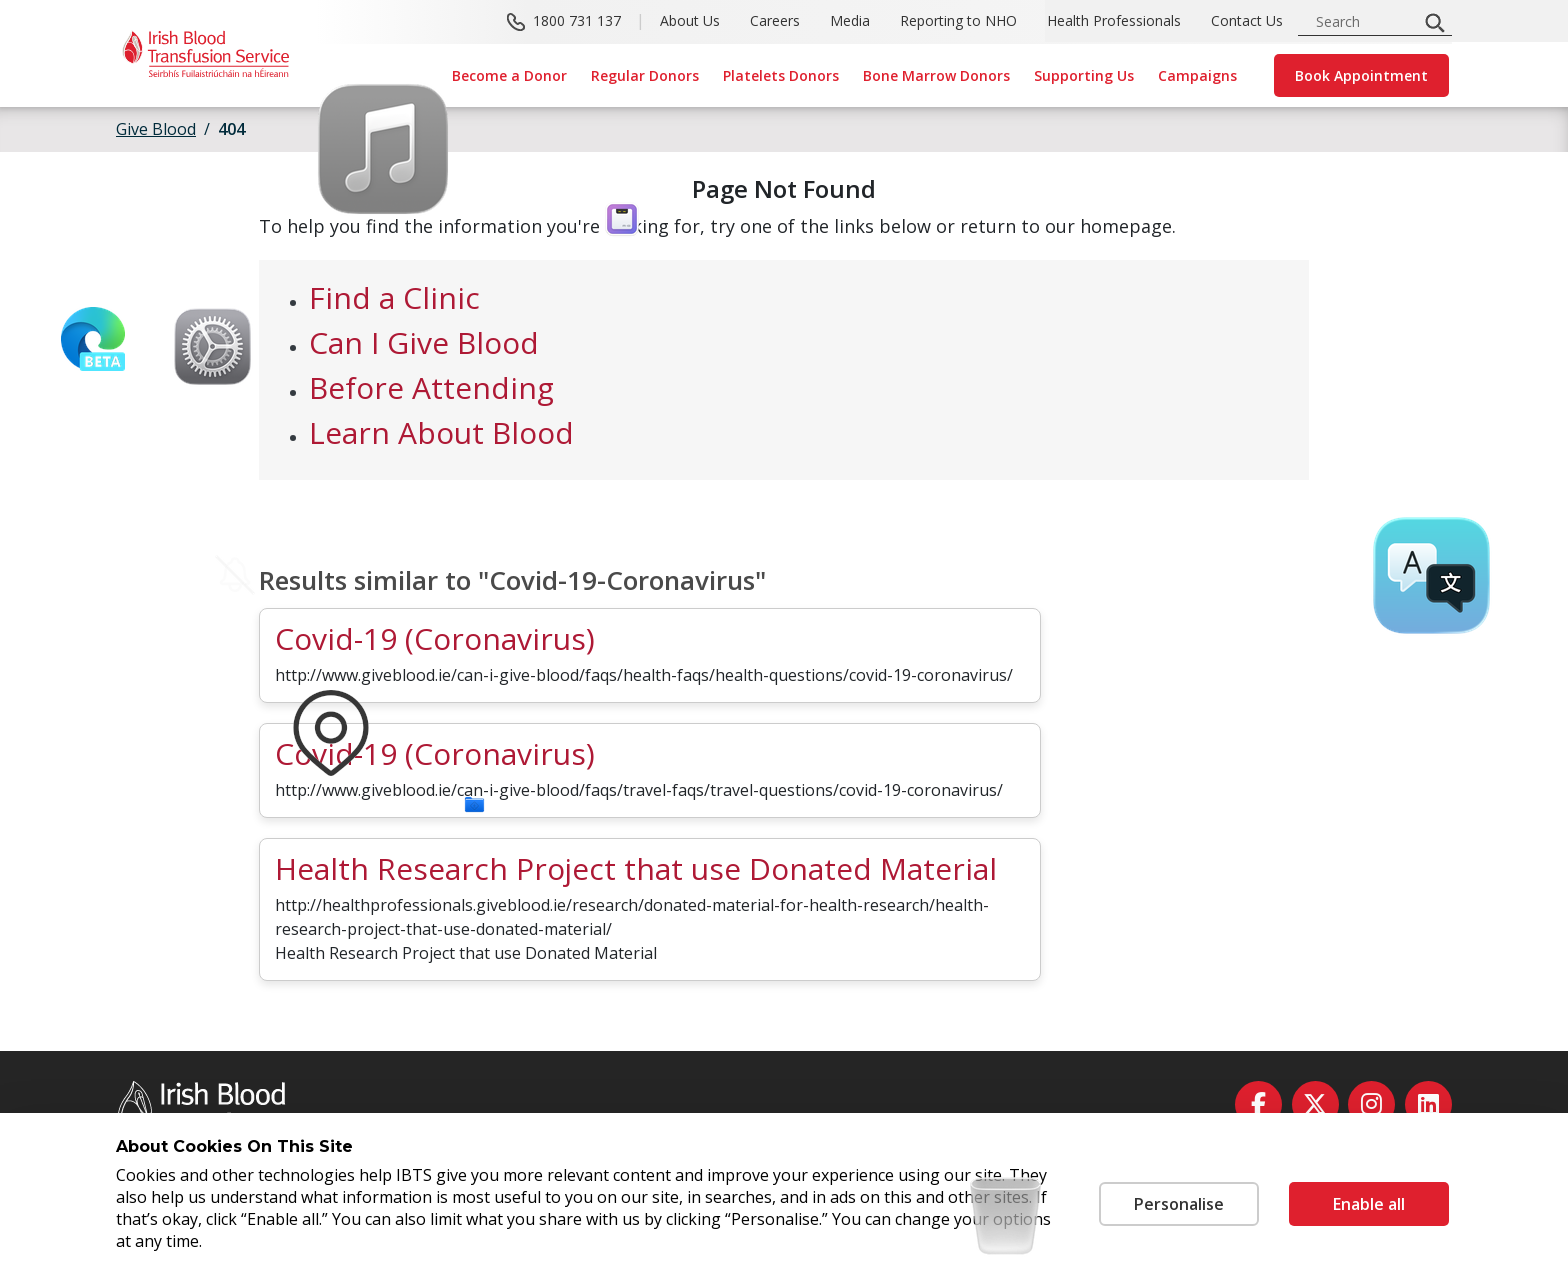 The width and height of the screenshot is (1568, 1276). What do you see at coordinates (1431, 575) in the screenshot?
I see `open the translation app` at bounding box center [1431, 575].